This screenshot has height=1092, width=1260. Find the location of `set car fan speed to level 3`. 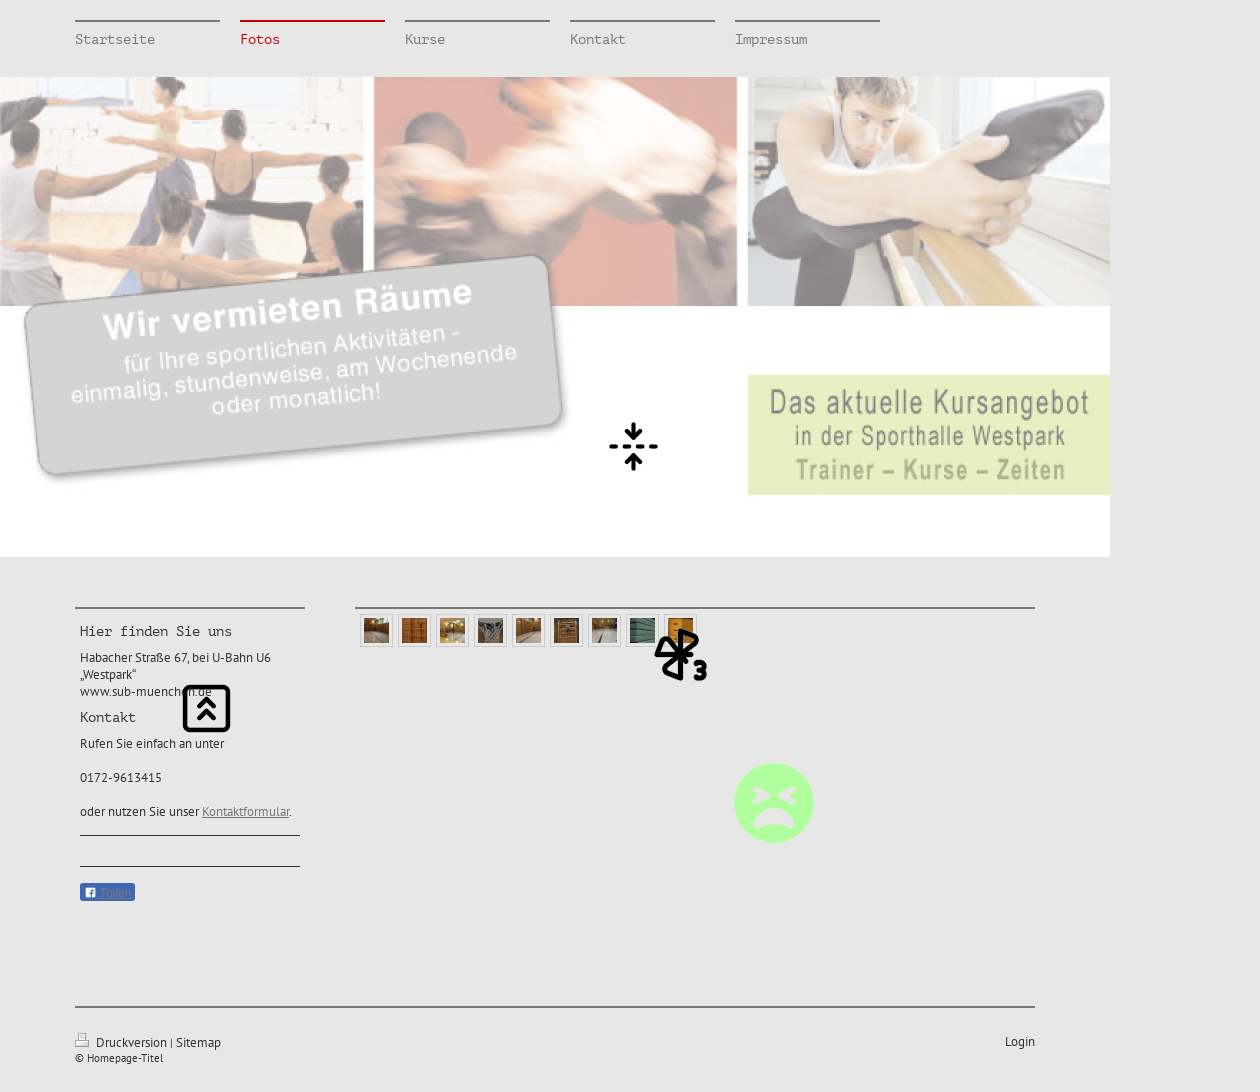

set car fan speed to level 3 is located at coordinates (680, 654).